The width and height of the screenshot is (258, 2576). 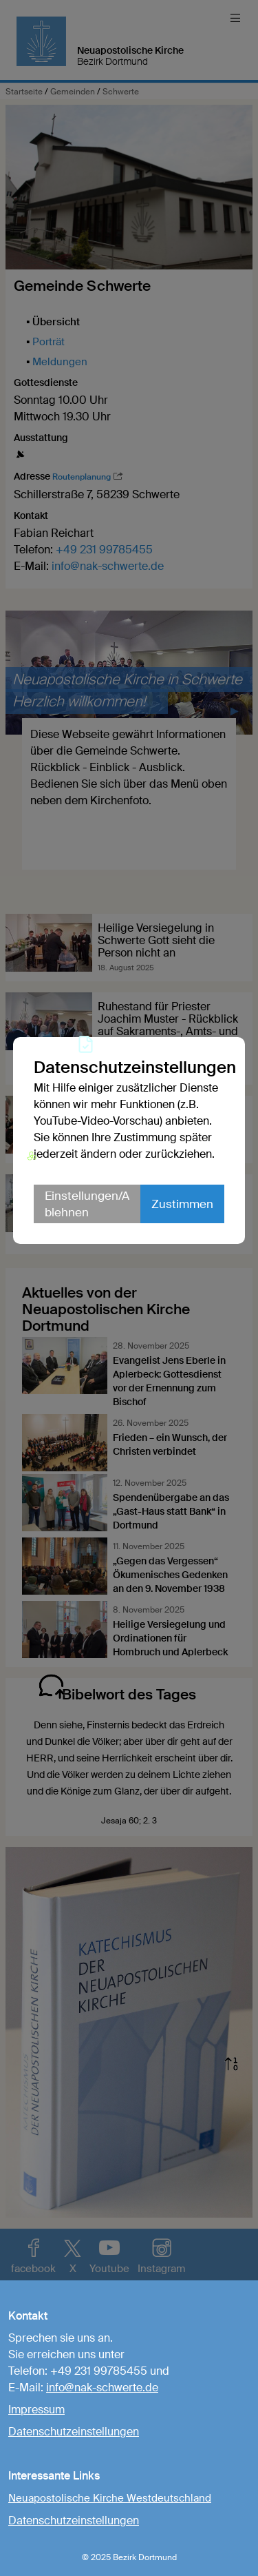 What do you see at coordinates (32, 1156) in the screenshot?
I see `adjust fan or ventilation settings` at bounding box center [32, 1156].